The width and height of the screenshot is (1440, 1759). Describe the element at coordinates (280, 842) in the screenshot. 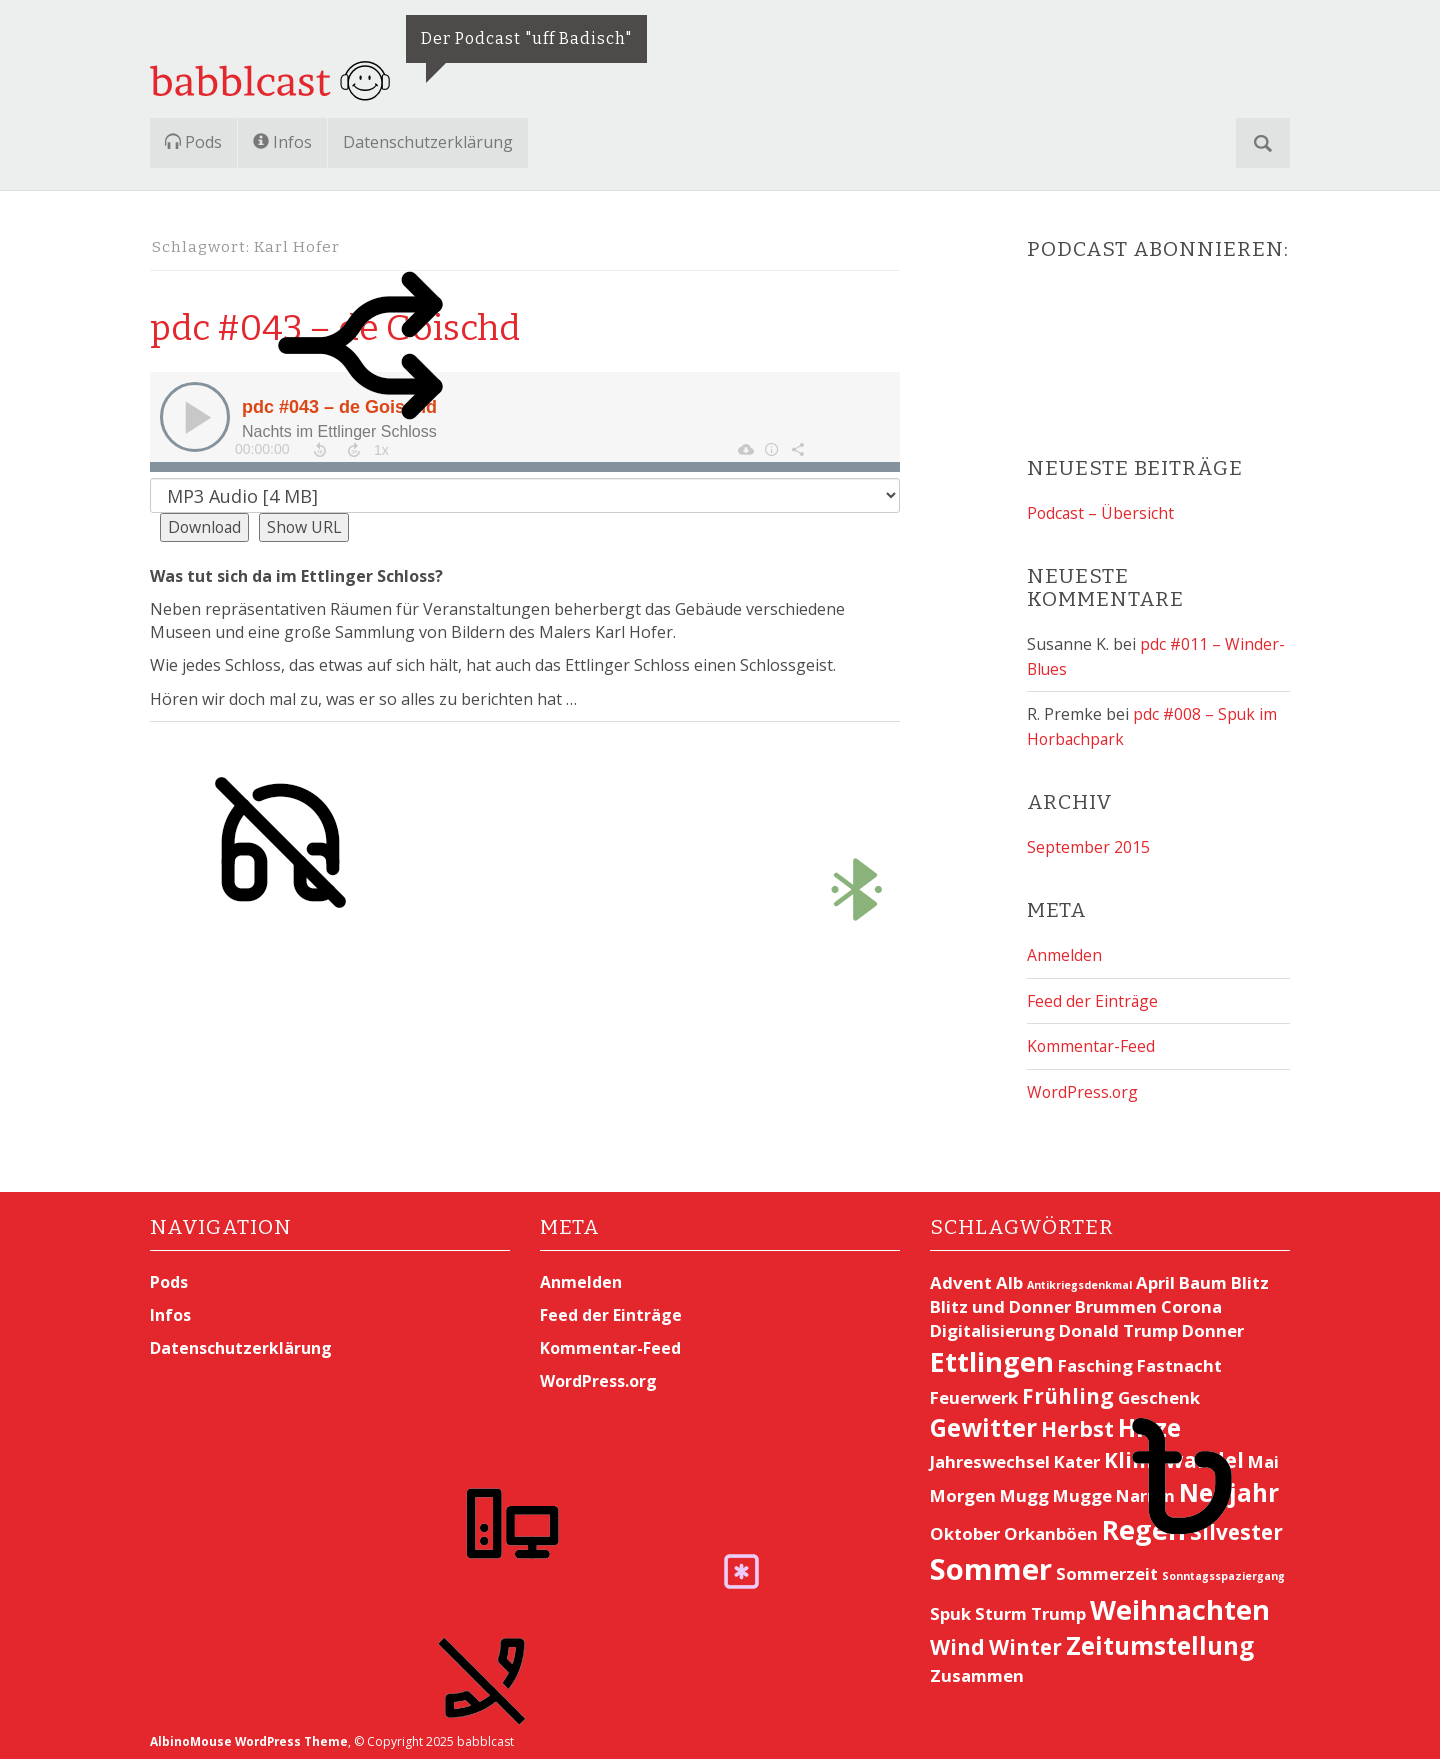

I see `mute or disable audio output` at that location.